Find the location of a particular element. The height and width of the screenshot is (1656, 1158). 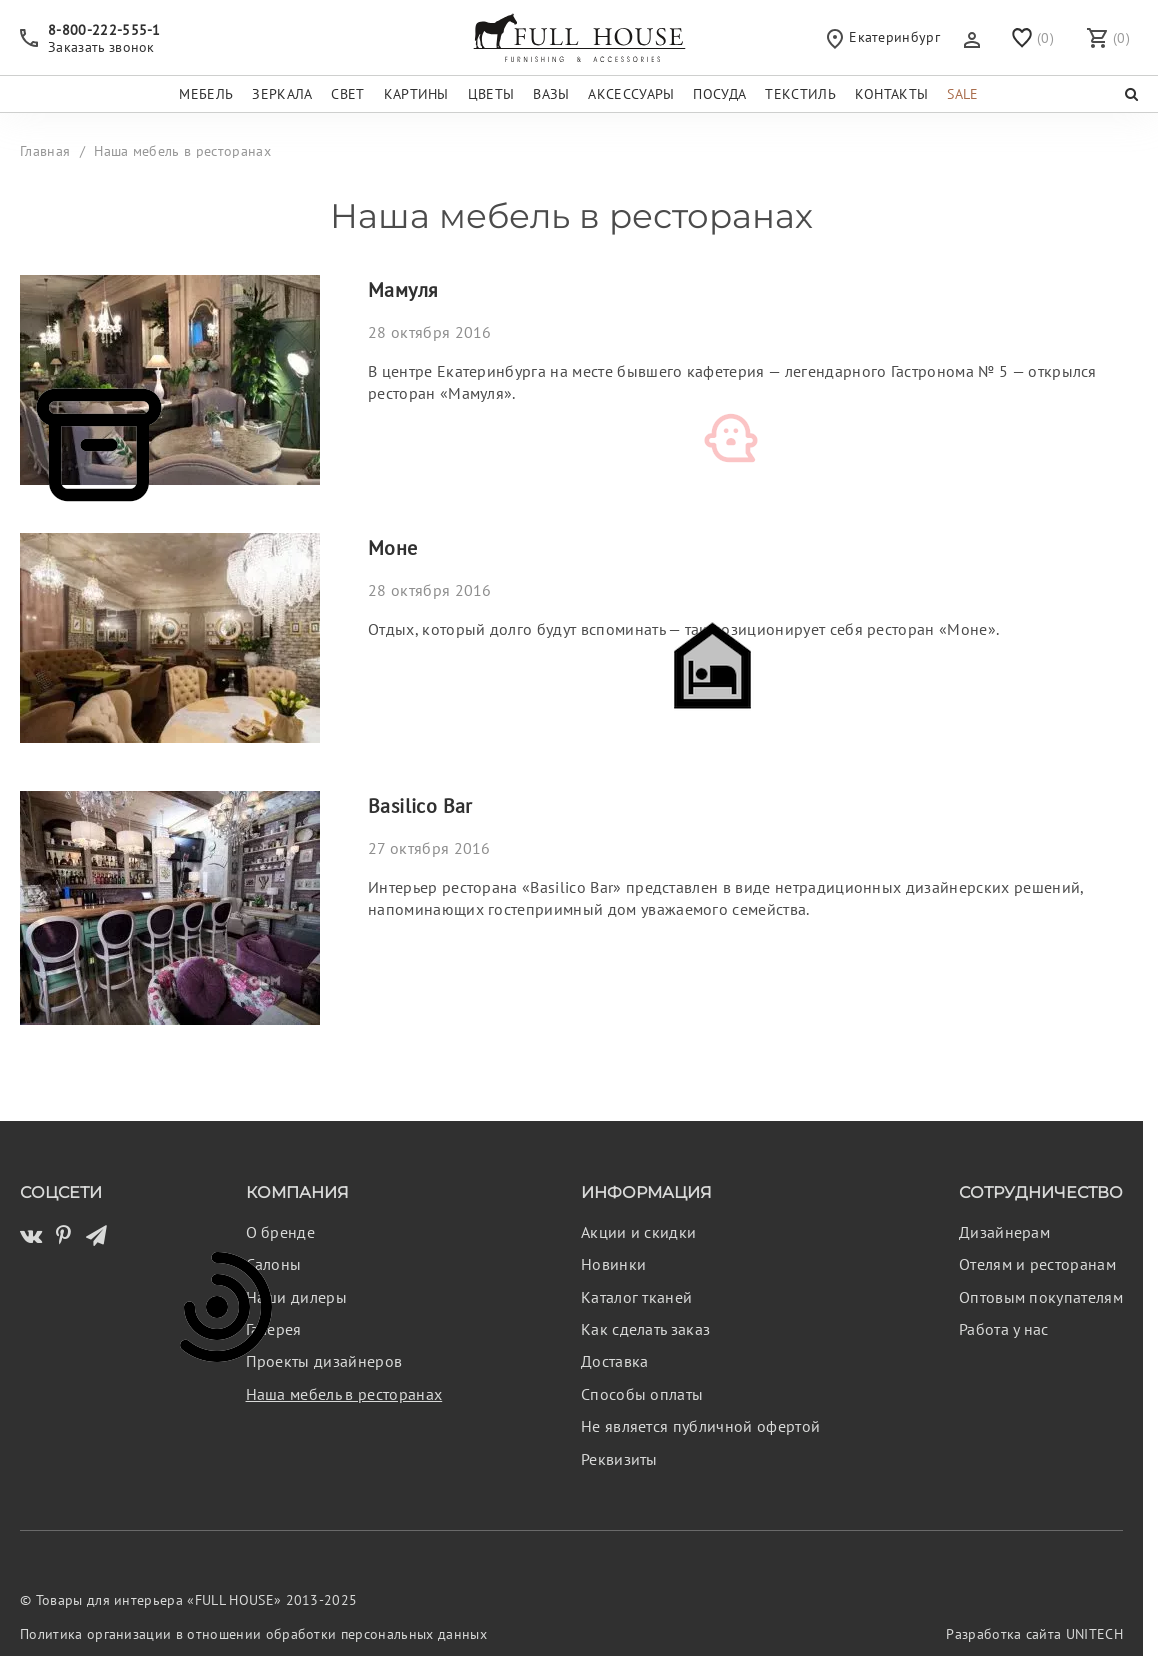

enable ghost mode or incognito browsing is located at coordinates (731, 438).